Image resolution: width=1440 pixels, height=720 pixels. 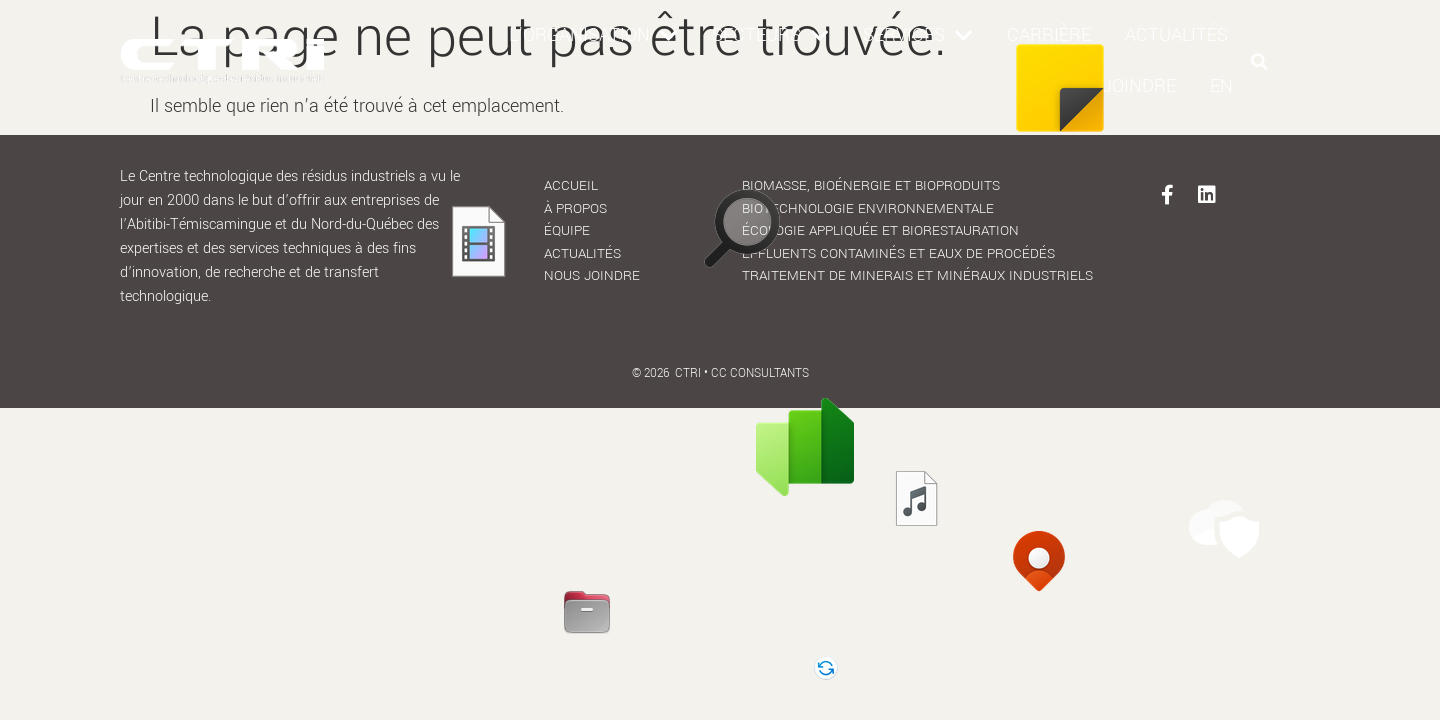 I want to click on open an audio or music file, so click(x=916, y=498).